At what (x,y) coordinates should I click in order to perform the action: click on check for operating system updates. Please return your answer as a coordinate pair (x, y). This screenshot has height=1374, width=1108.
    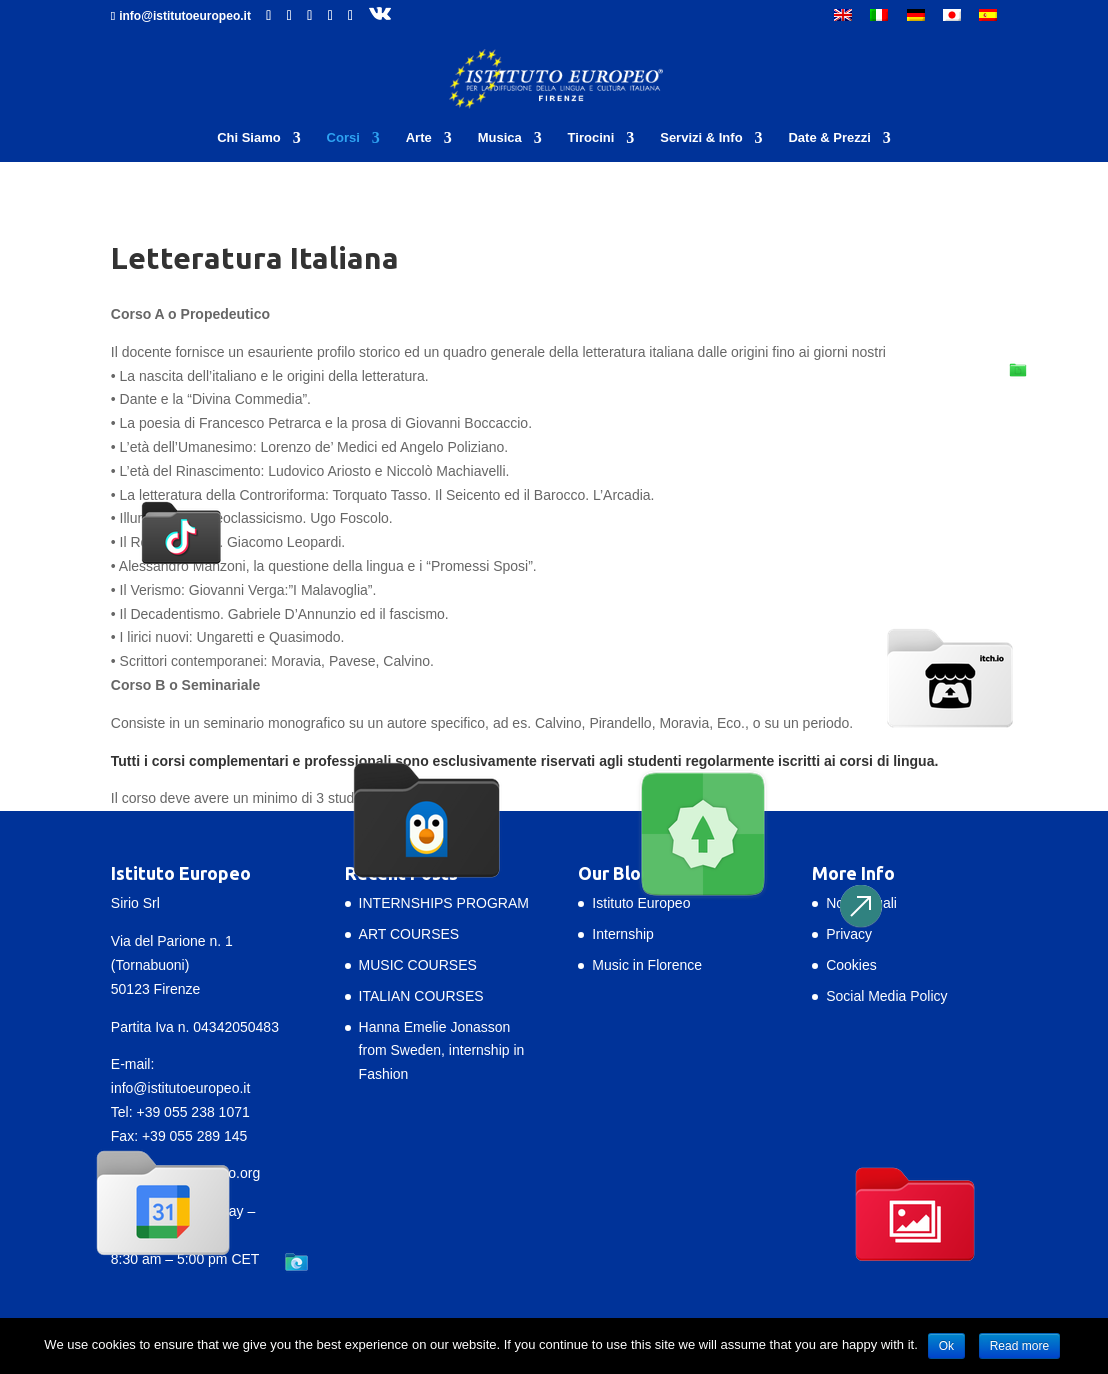
    Looking at the image, I should click on (703, 834).